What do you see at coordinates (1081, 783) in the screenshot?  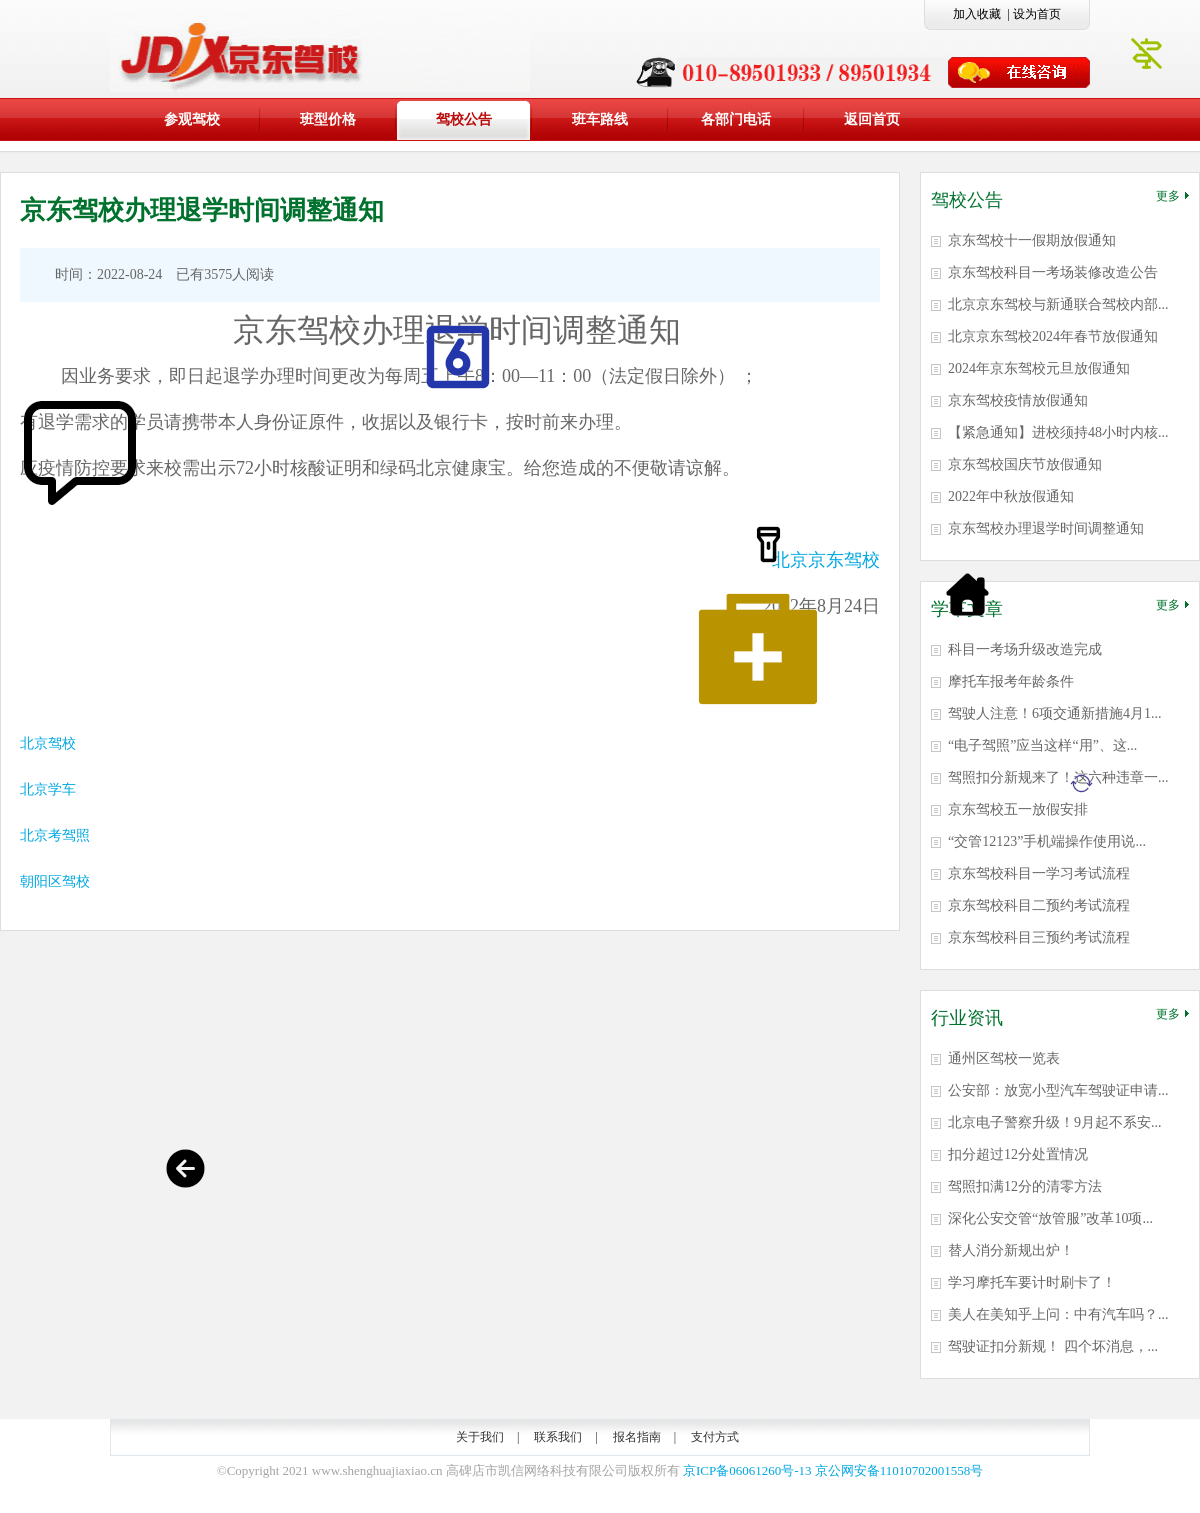 I see `sync data across devices` at bounding box center [1081, 783].